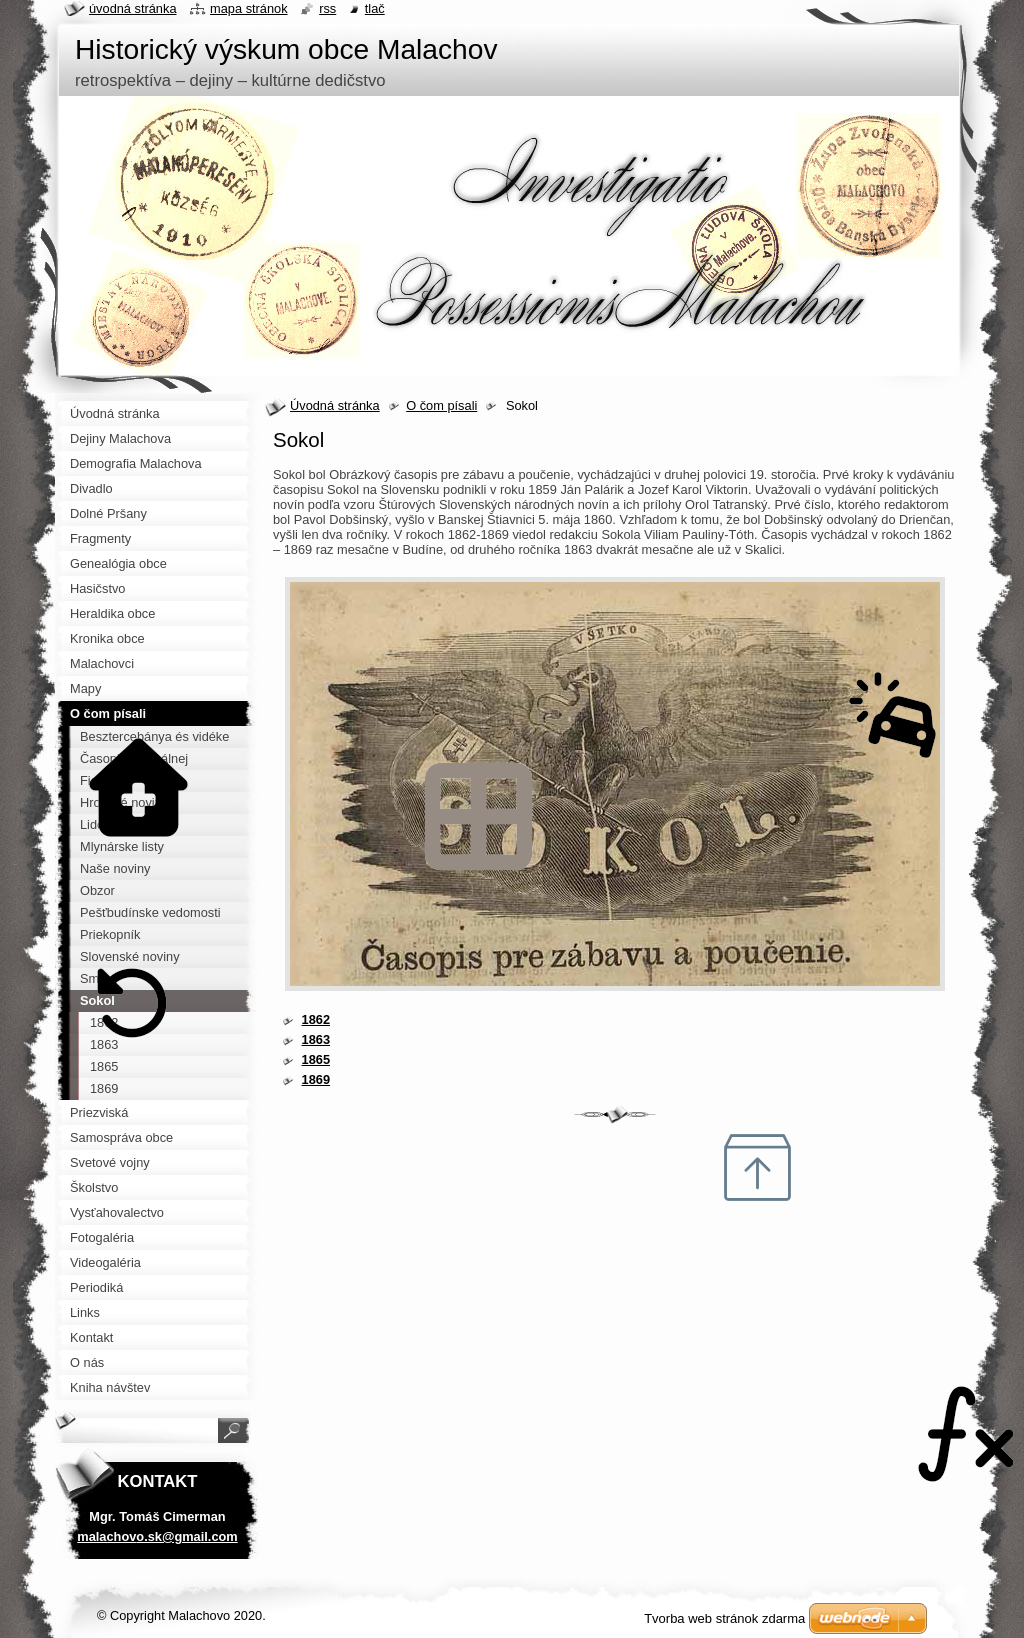  What do you see at coordinates (478, 816) in the screenshot?
I see `switch to grid view` at bounding box center [478, 816].